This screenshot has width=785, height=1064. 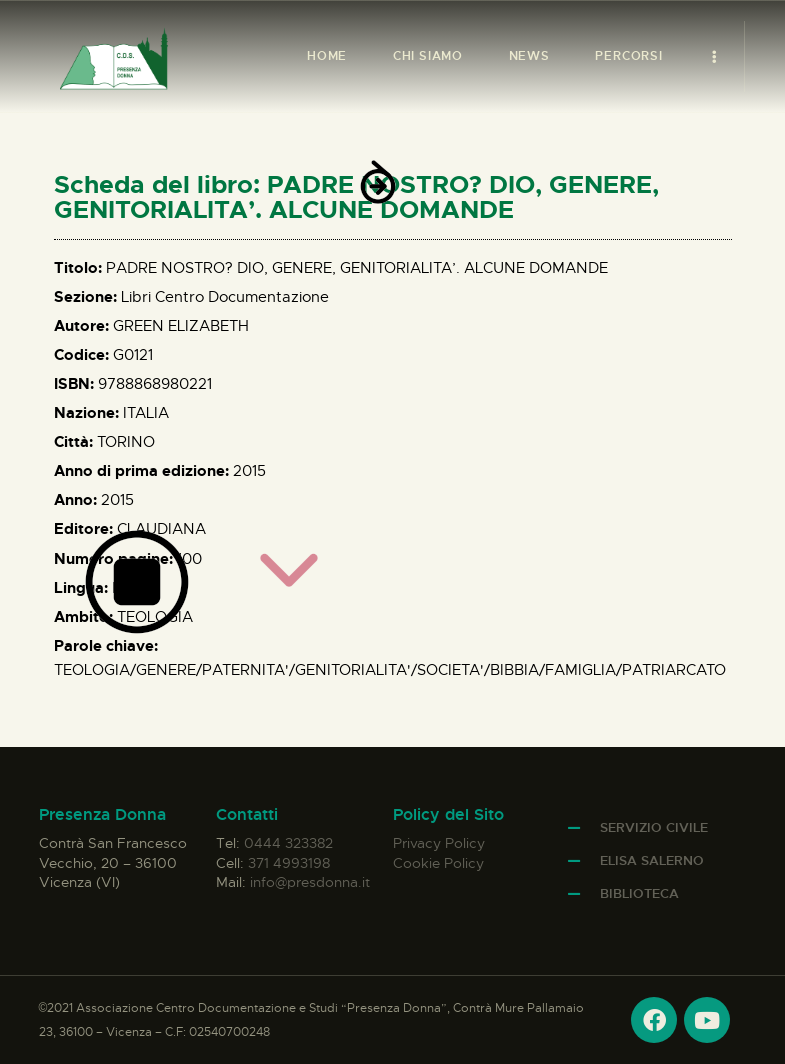 I want to click on stop or halt a current process, so click(x=137, y=582).